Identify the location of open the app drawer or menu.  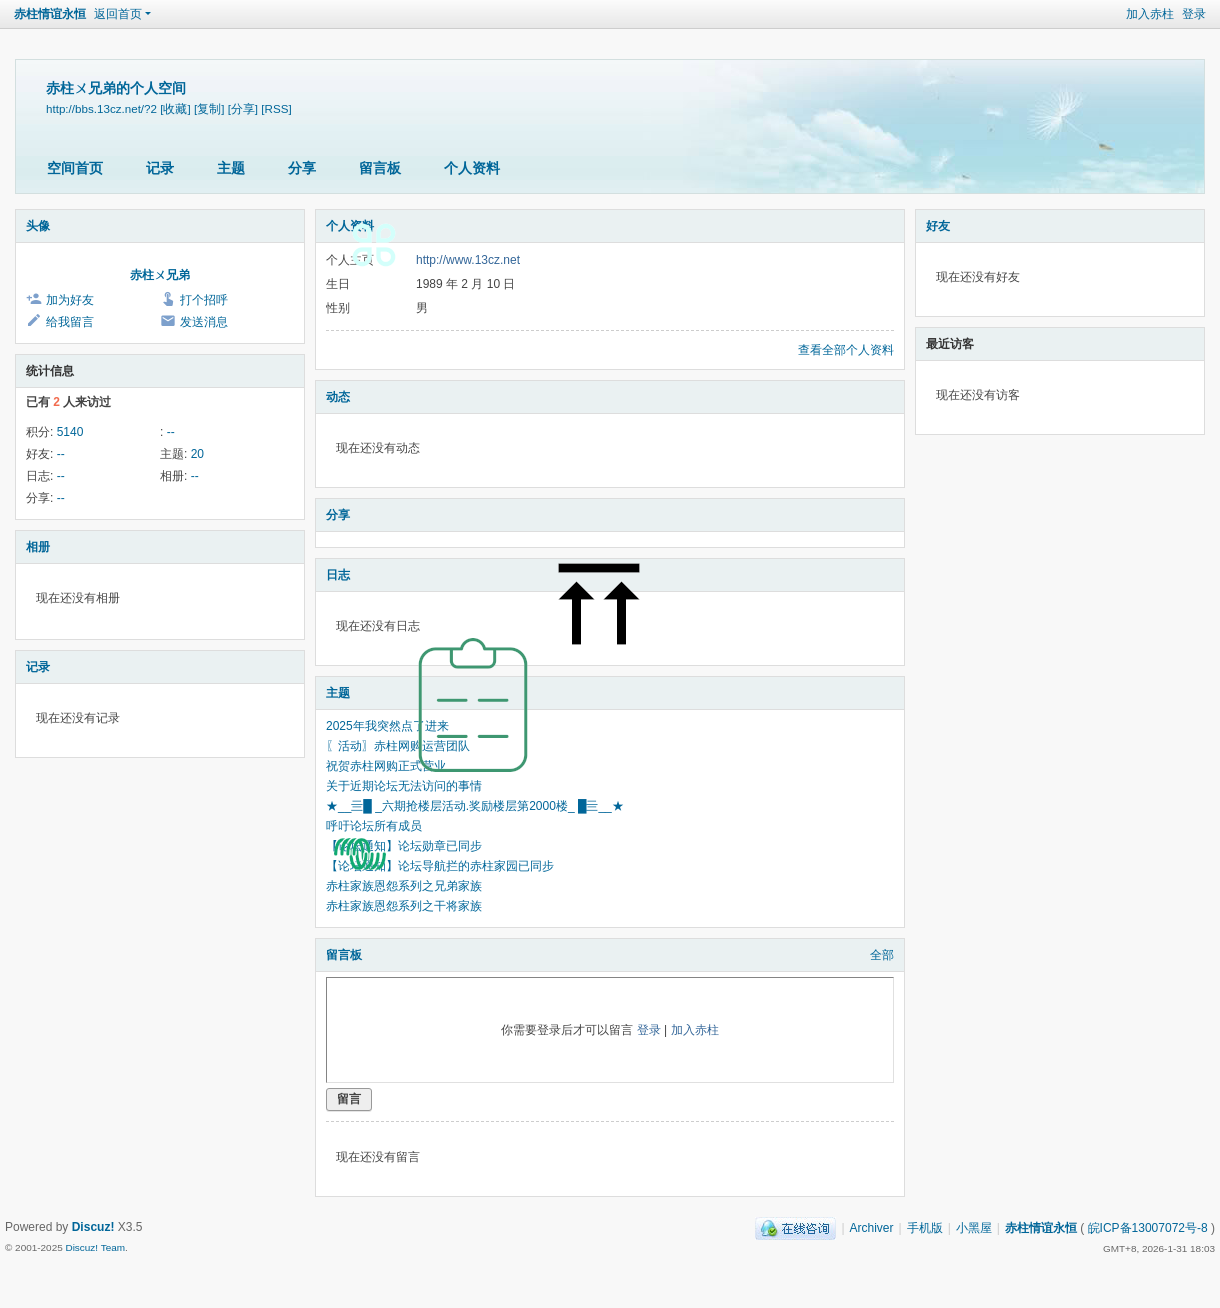
(374, 245).